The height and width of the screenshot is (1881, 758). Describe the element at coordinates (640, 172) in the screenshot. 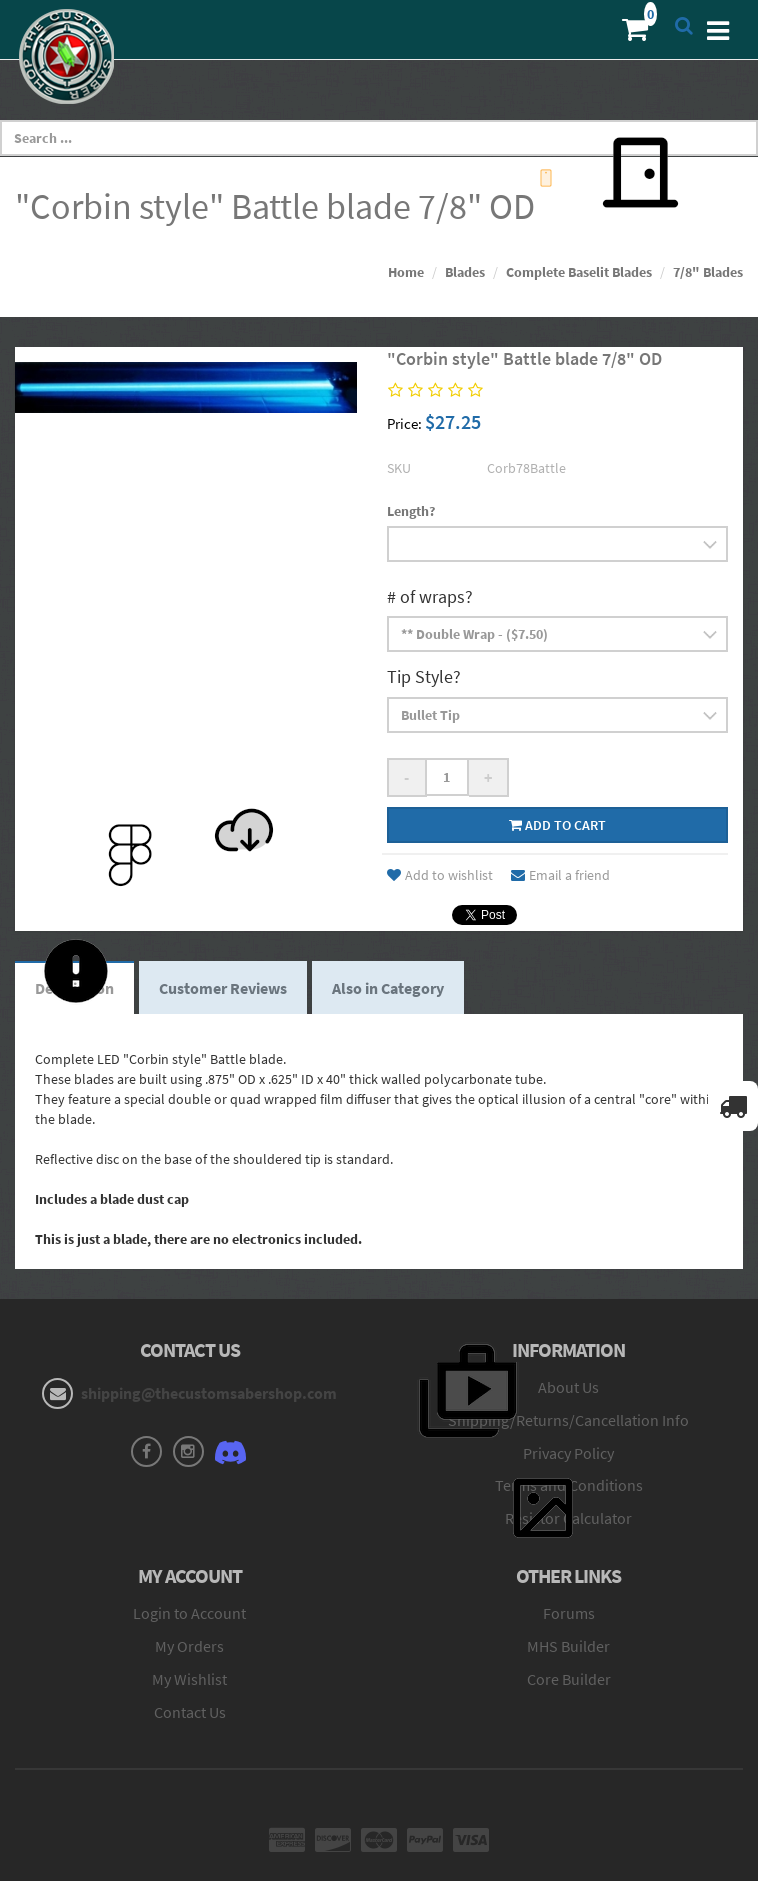

I see `exit or log out of the application` at that location.